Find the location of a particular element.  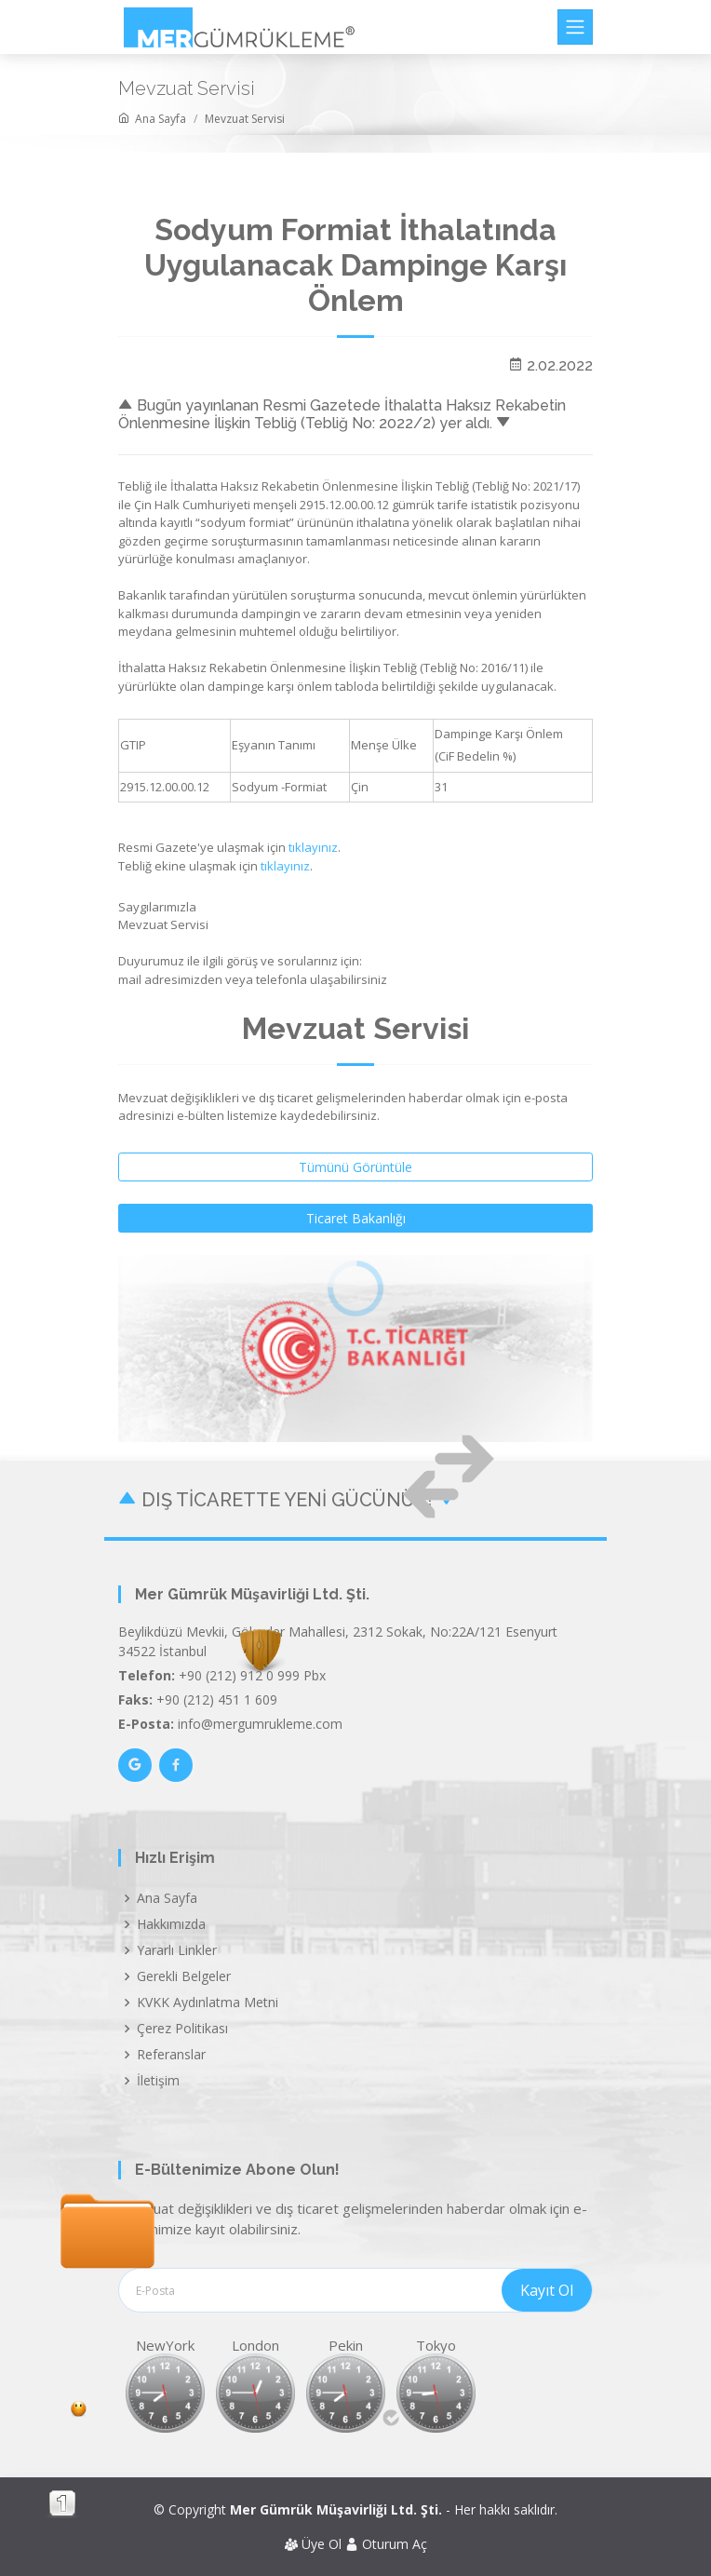

reset zoom to 100% or original size is located at coordinates (62, 2502).